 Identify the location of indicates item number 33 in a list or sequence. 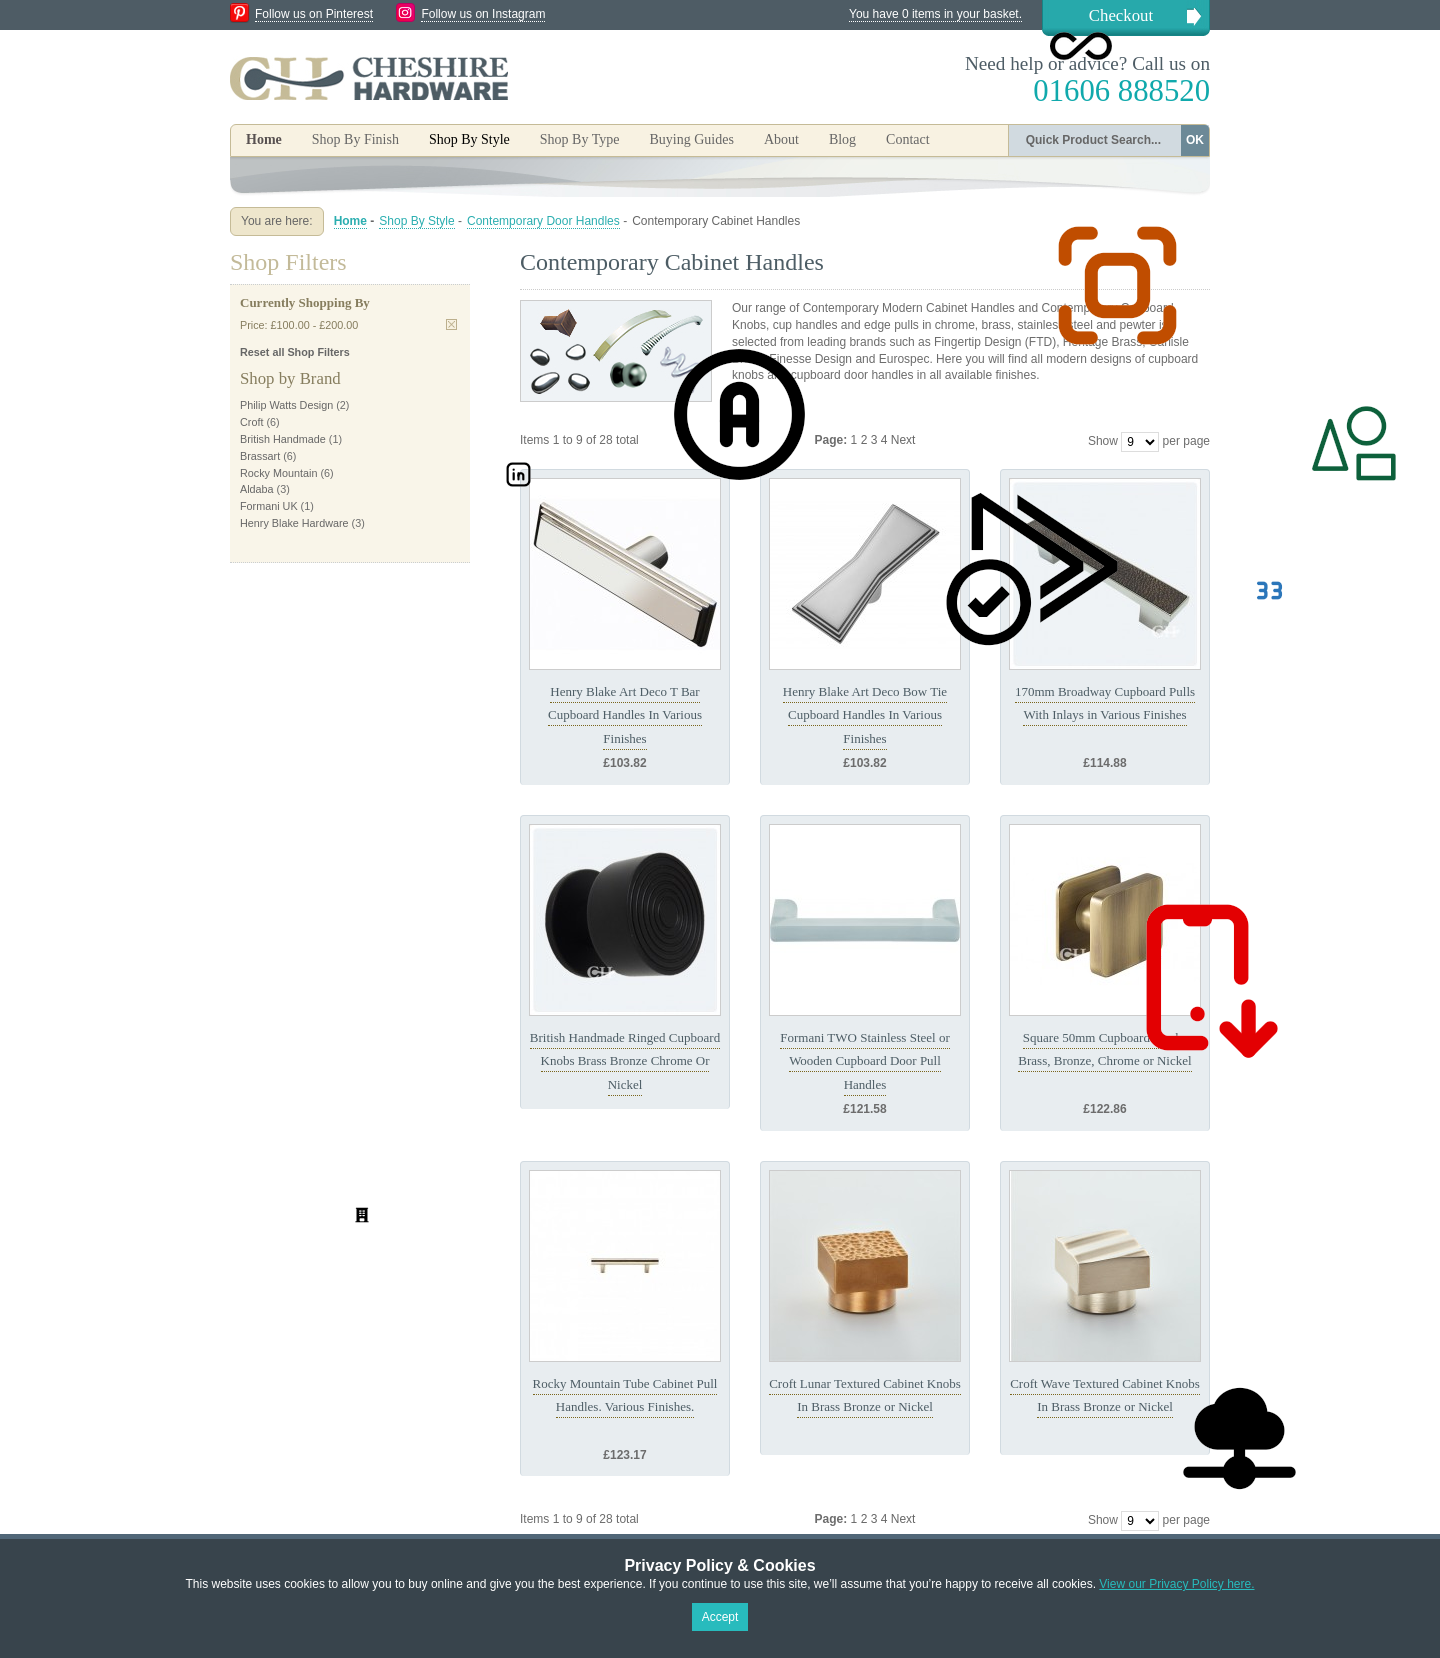
(1269, 590).